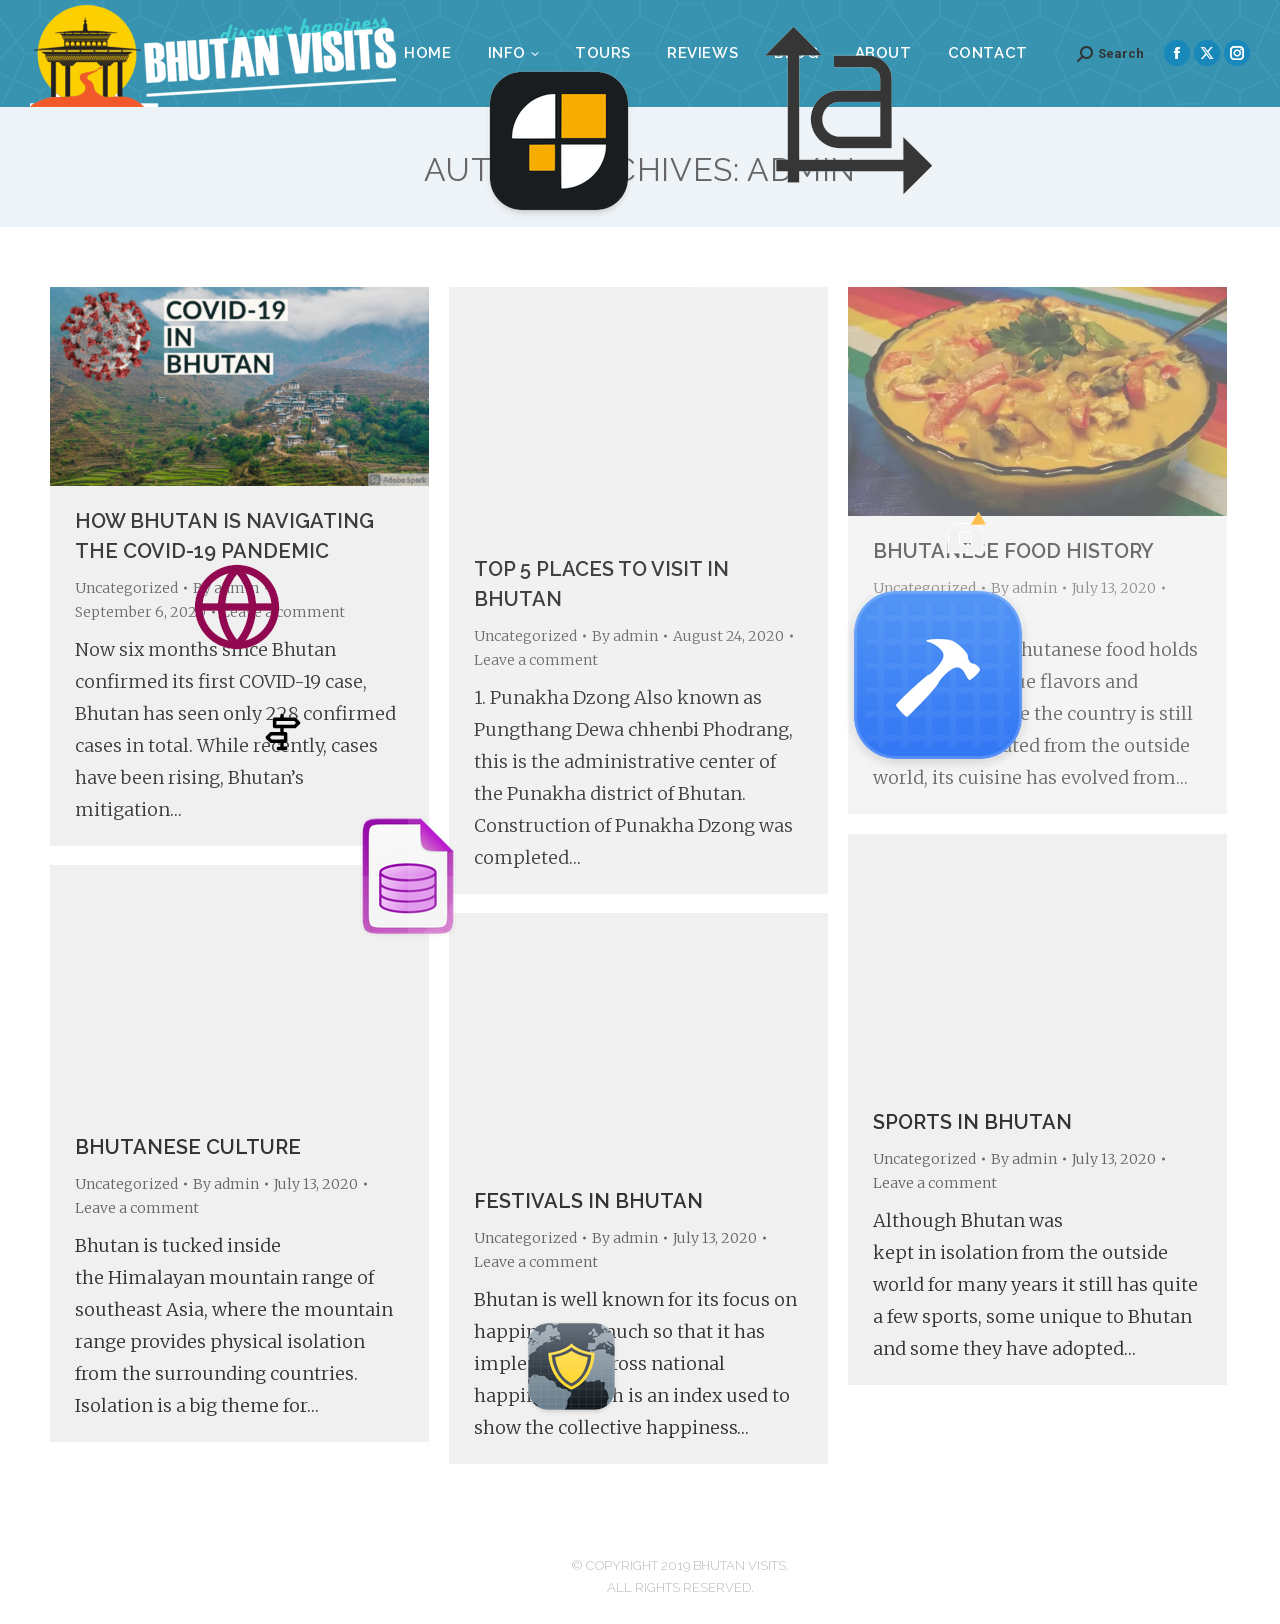  What do you see at coordinates (282, 732) in the screenshot?
I see `get directions to a destination` at bounding box center [282, 732].